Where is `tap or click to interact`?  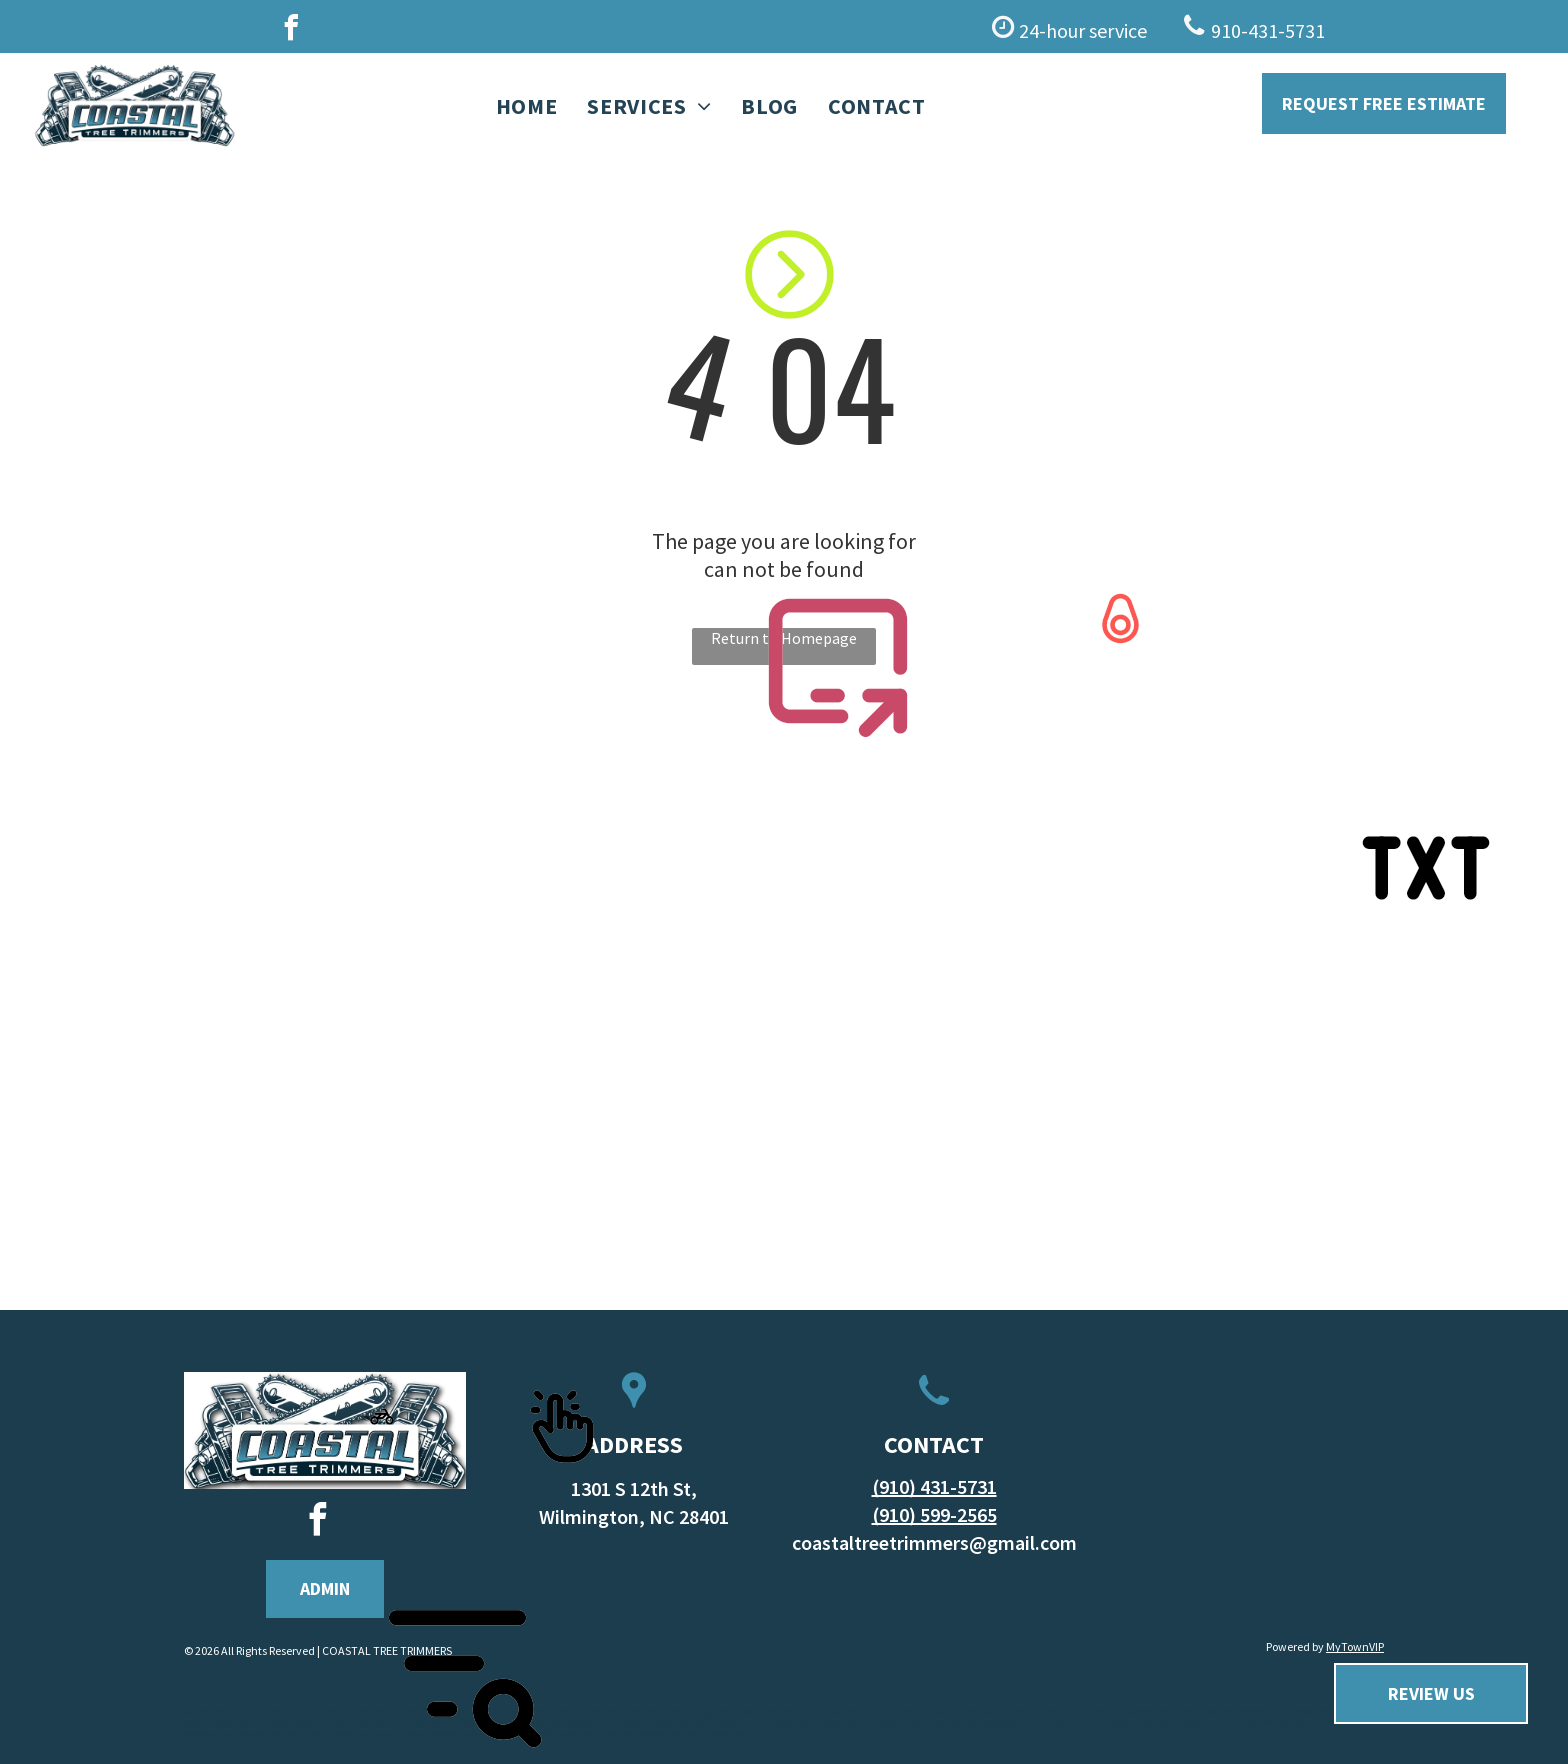 tap or click to interact is located at coordinates (563, 1426).